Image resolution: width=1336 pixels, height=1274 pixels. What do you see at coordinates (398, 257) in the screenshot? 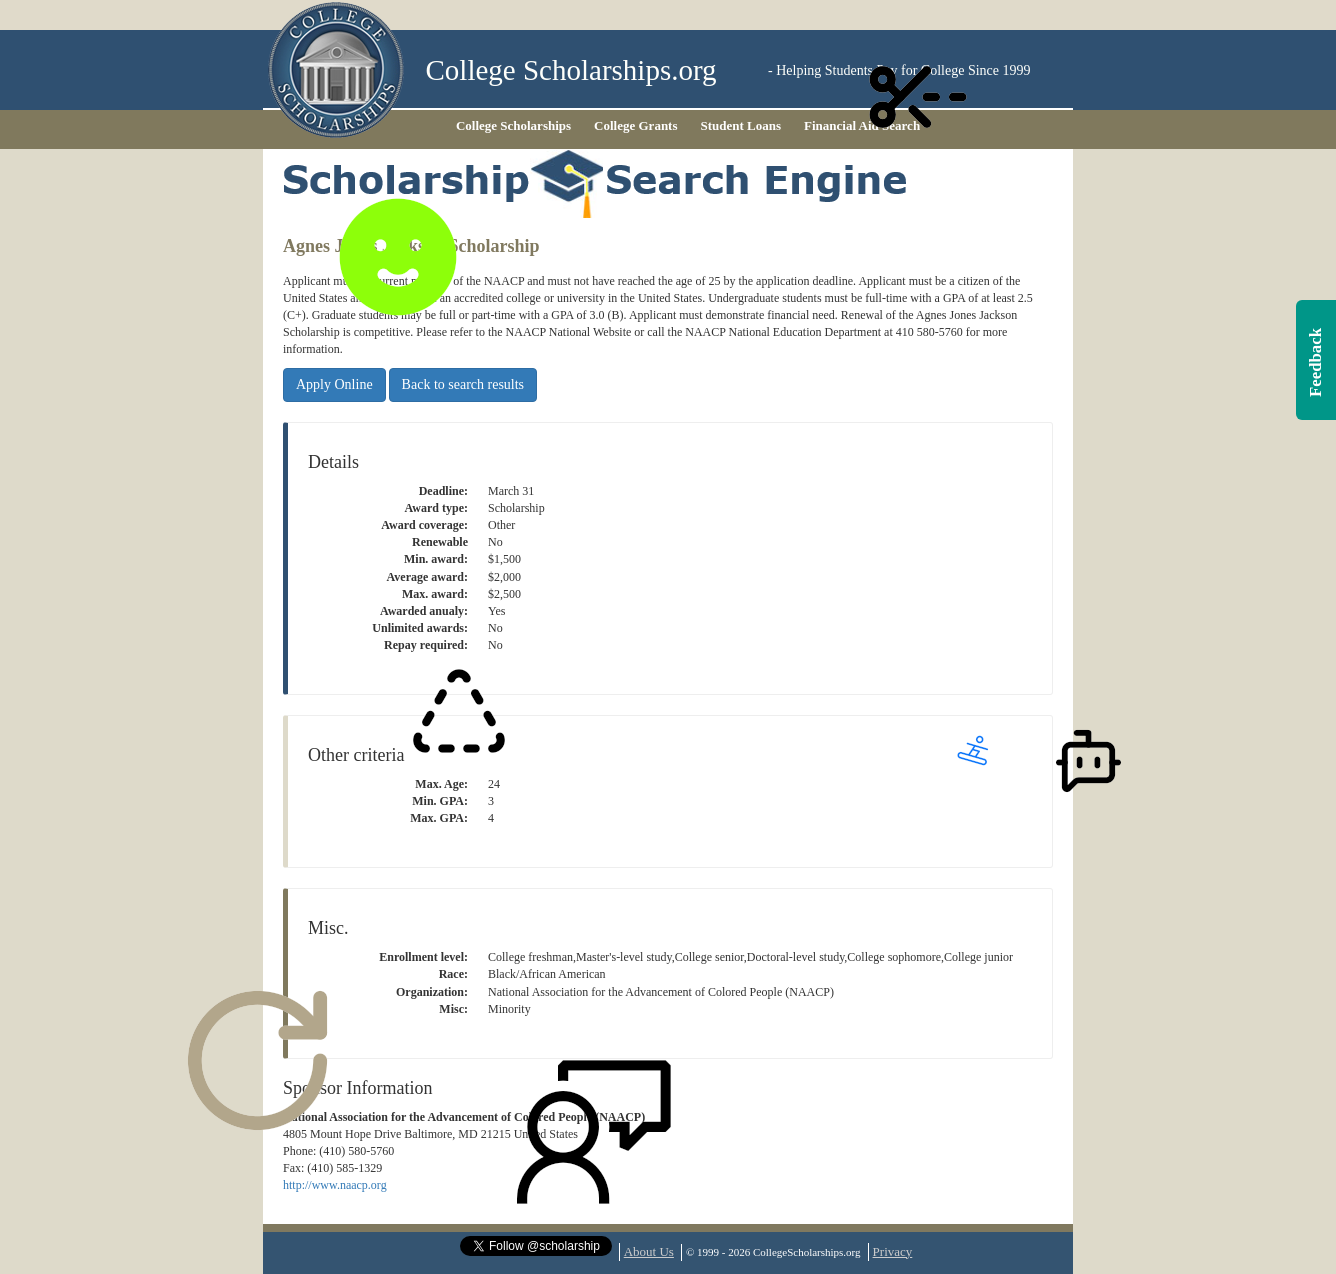
I see `add a reaction or emoji to a message` at bounding box center [398, 257].